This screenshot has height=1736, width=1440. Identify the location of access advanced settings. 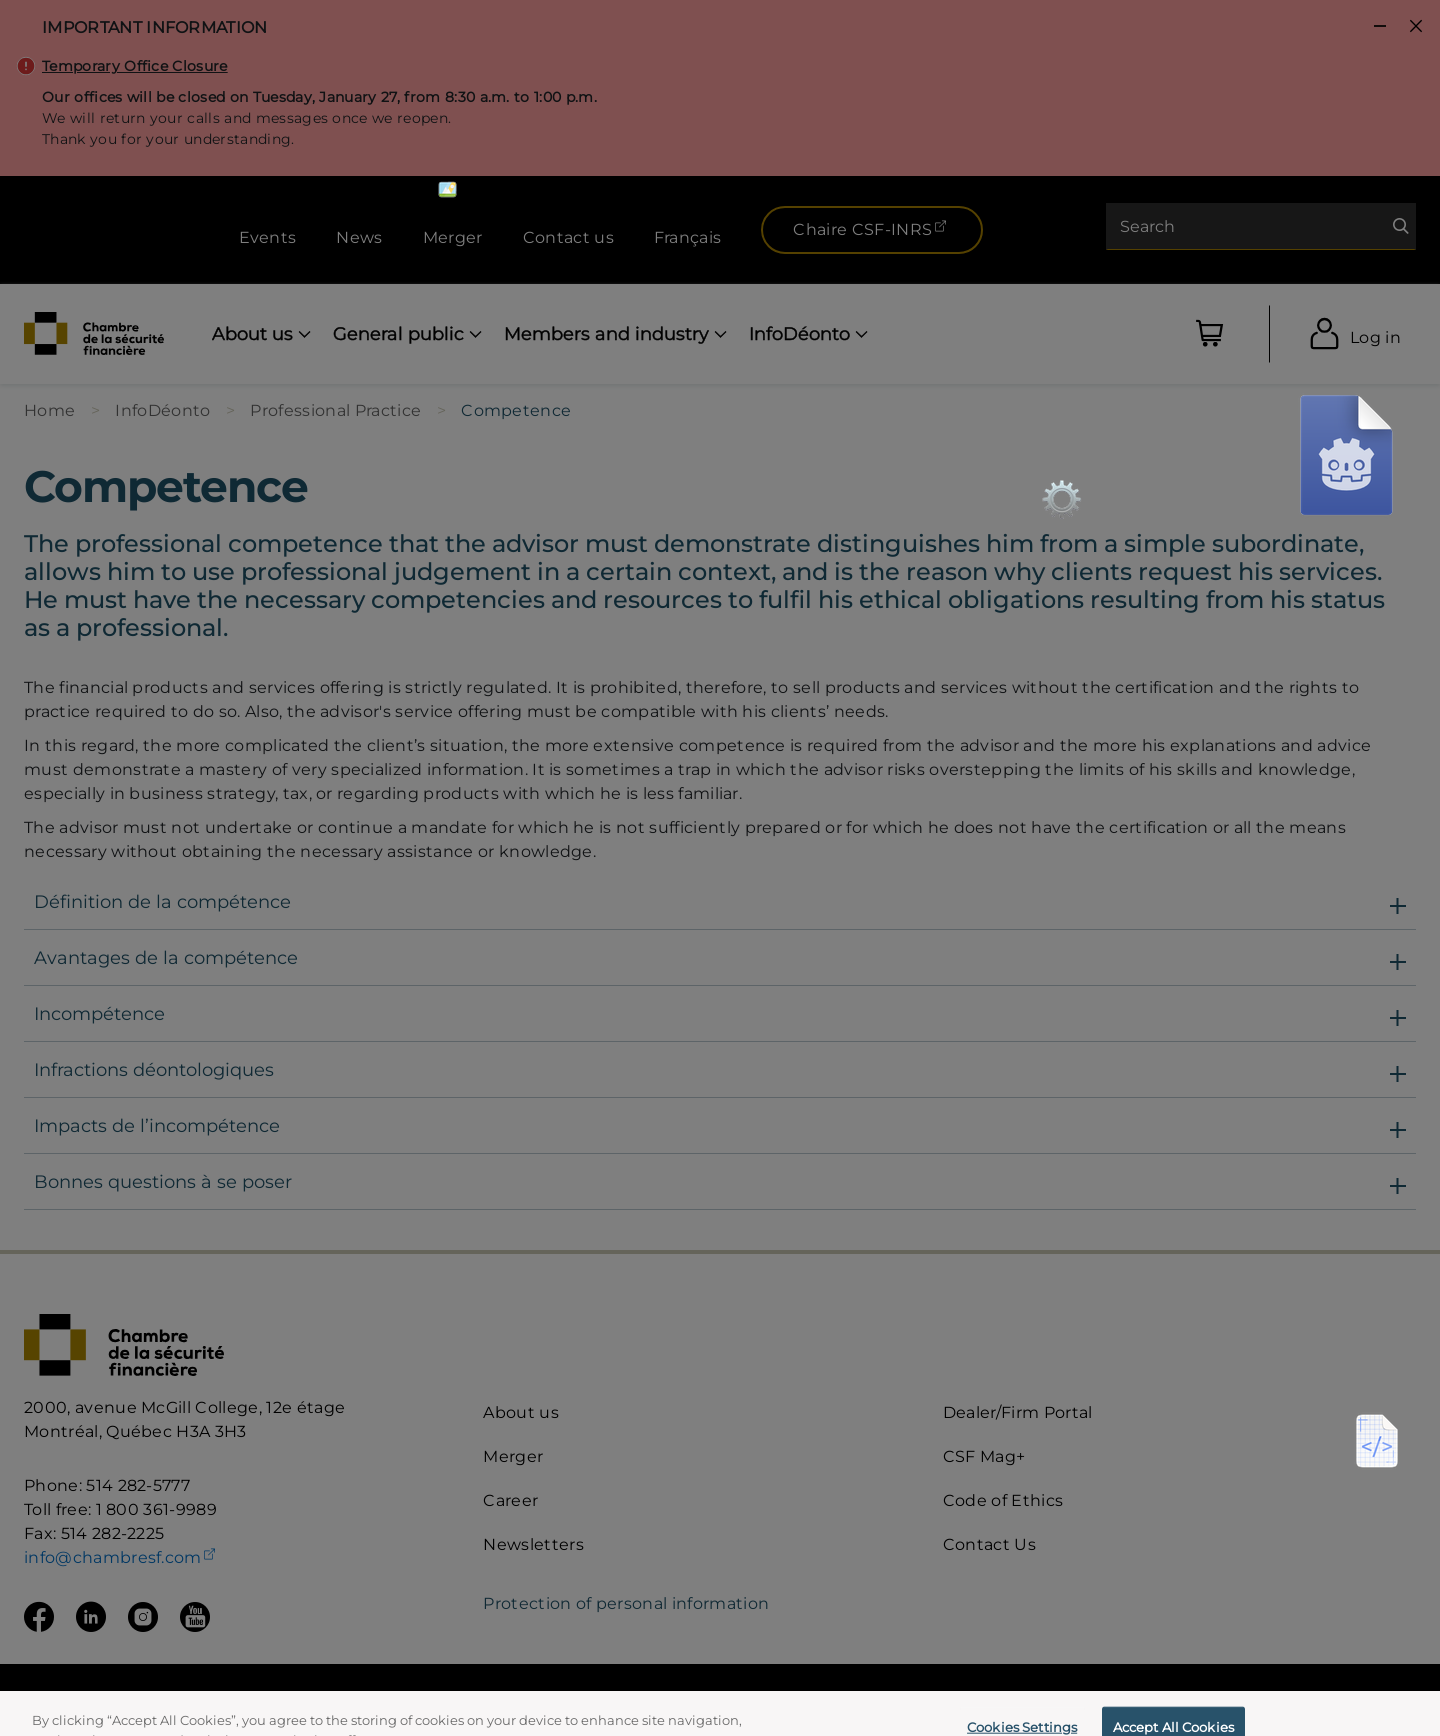
(1062, 500).